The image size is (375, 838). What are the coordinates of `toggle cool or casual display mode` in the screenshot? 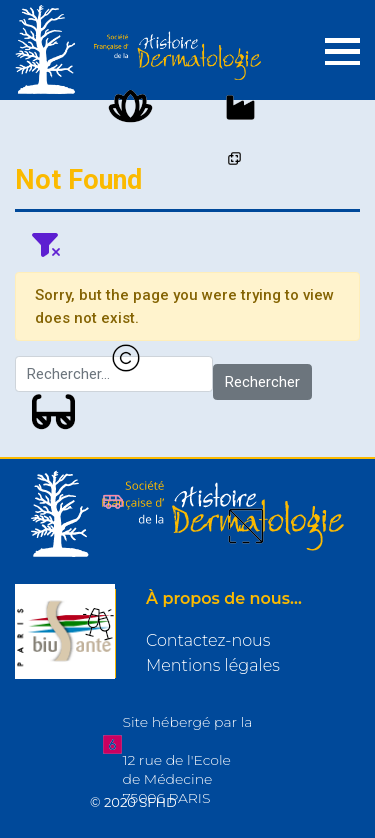 It's located at (53, 412).